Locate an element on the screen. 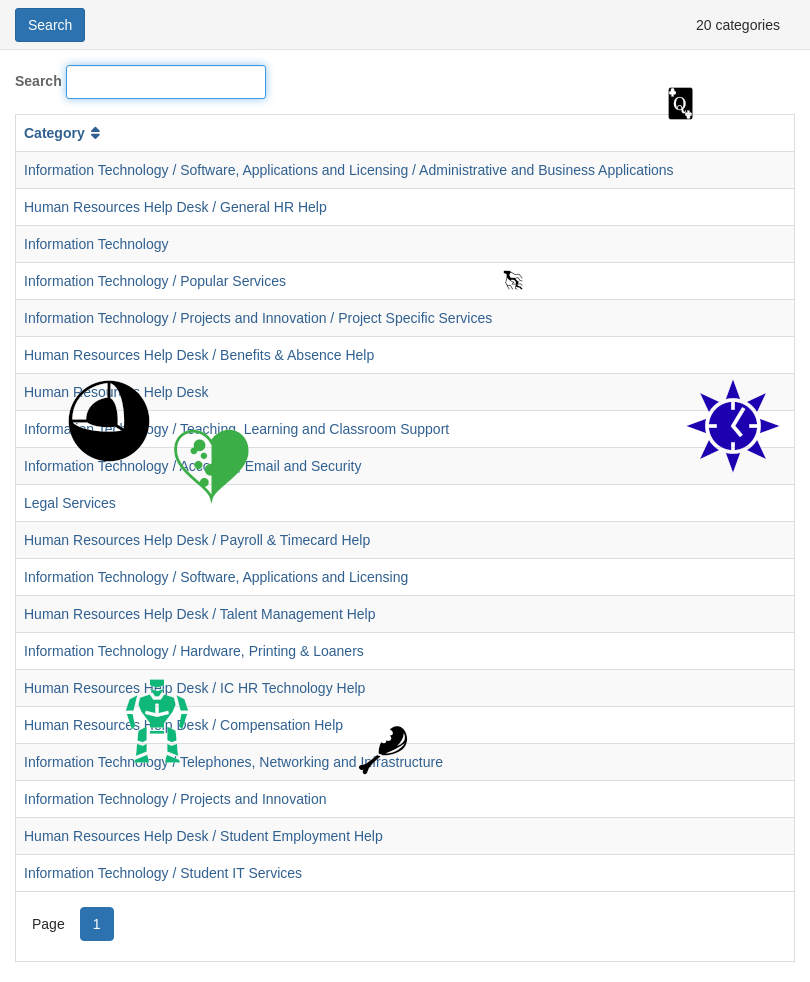 The image size is (810, 982). food or hunger indicator in a game is located at coordinates (383, 750).